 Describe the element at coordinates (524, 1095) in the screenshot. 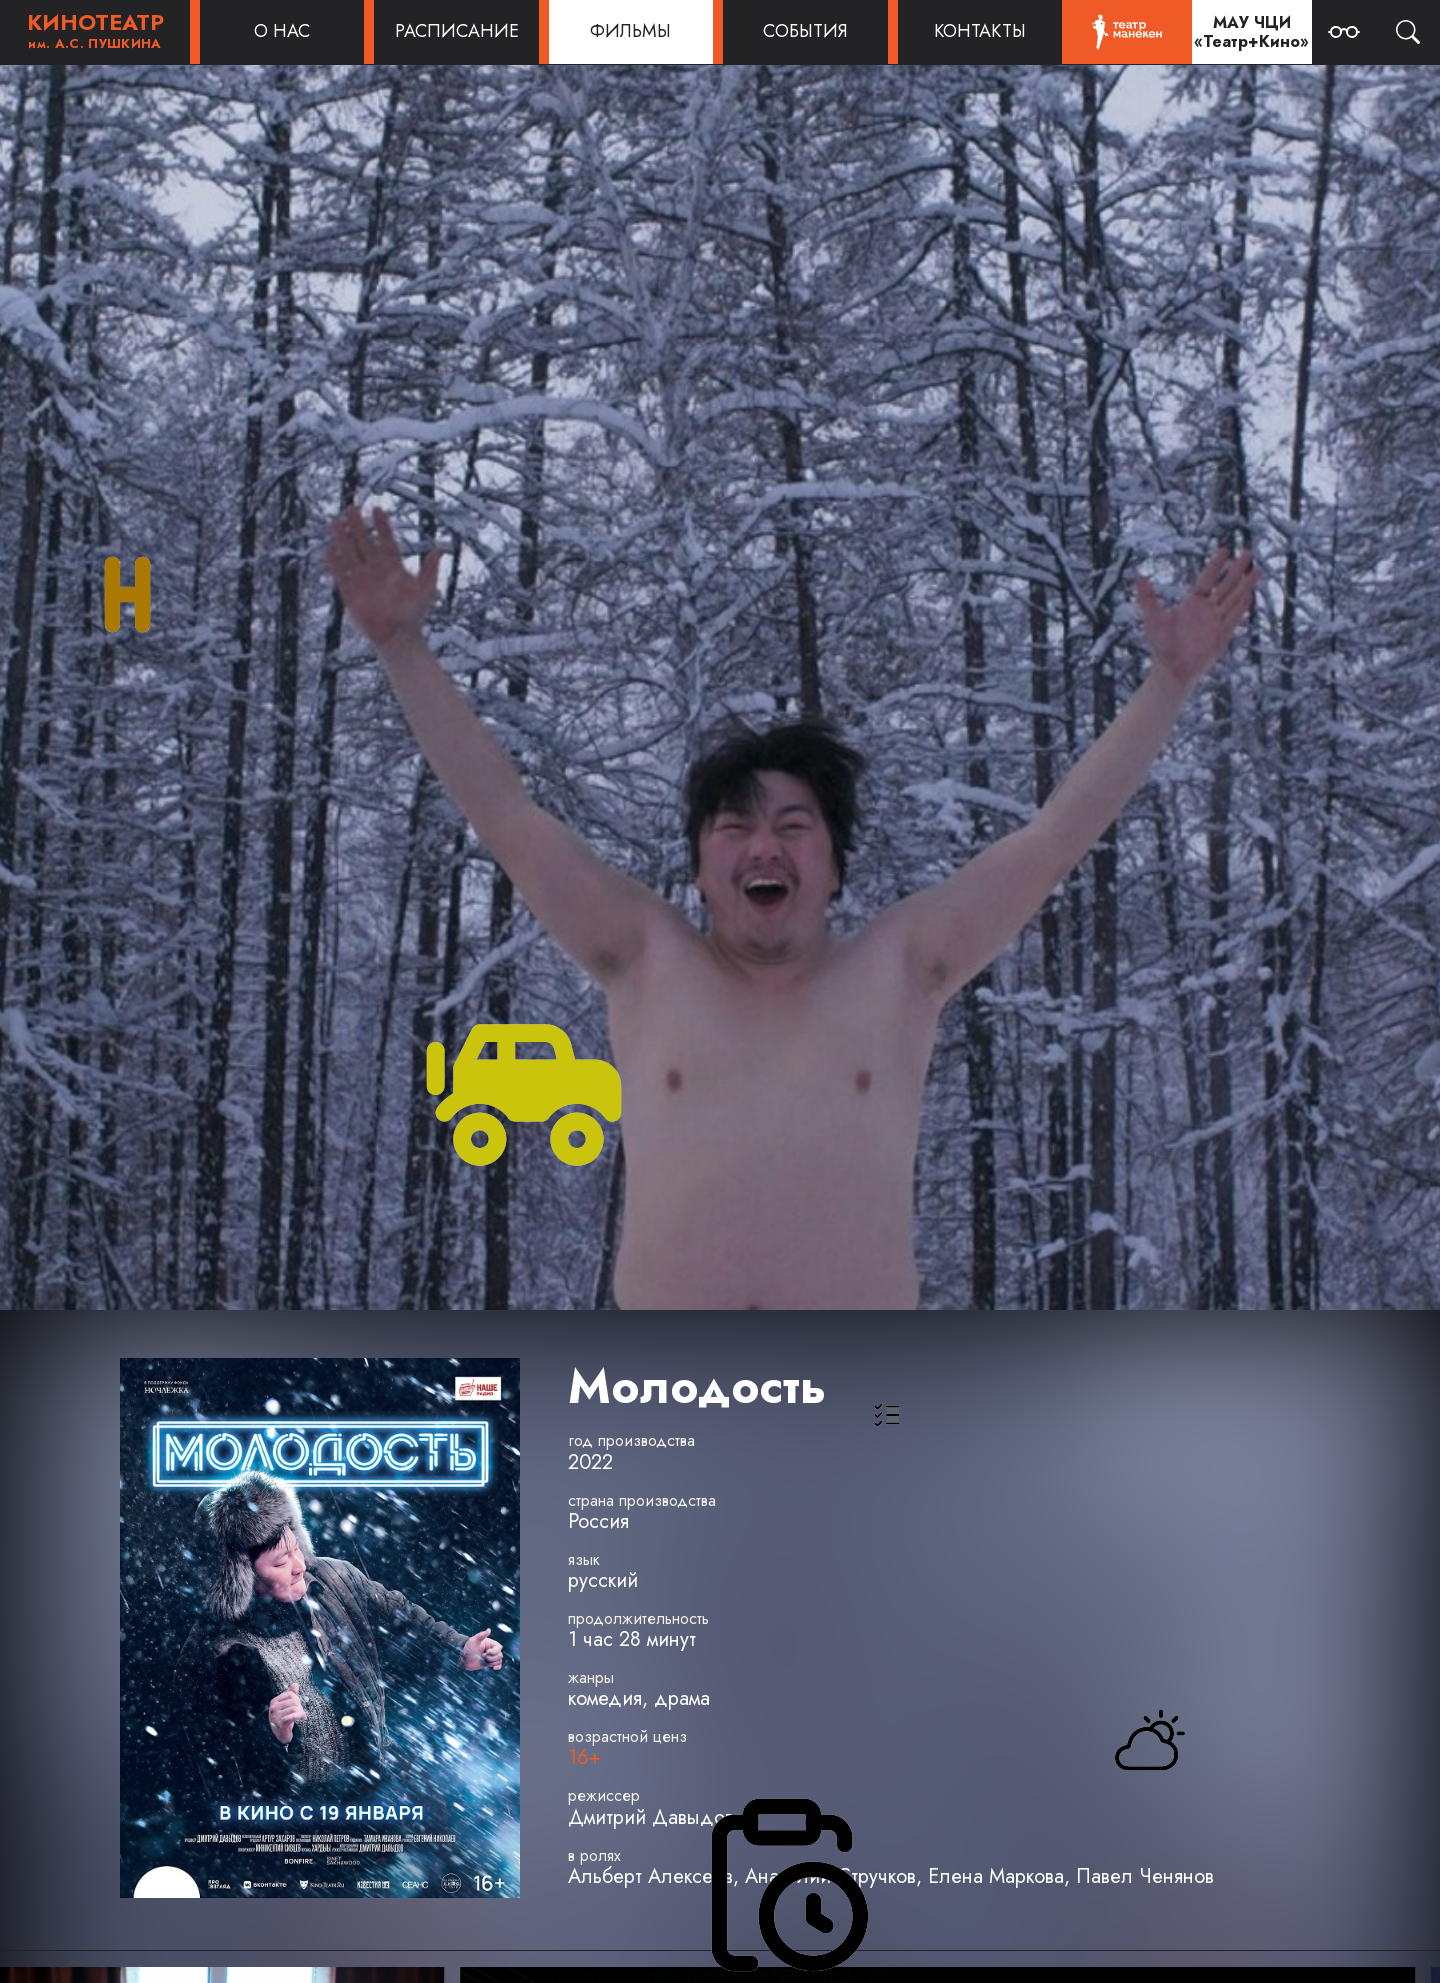

I see `select SUV as vehicle type` at that location.